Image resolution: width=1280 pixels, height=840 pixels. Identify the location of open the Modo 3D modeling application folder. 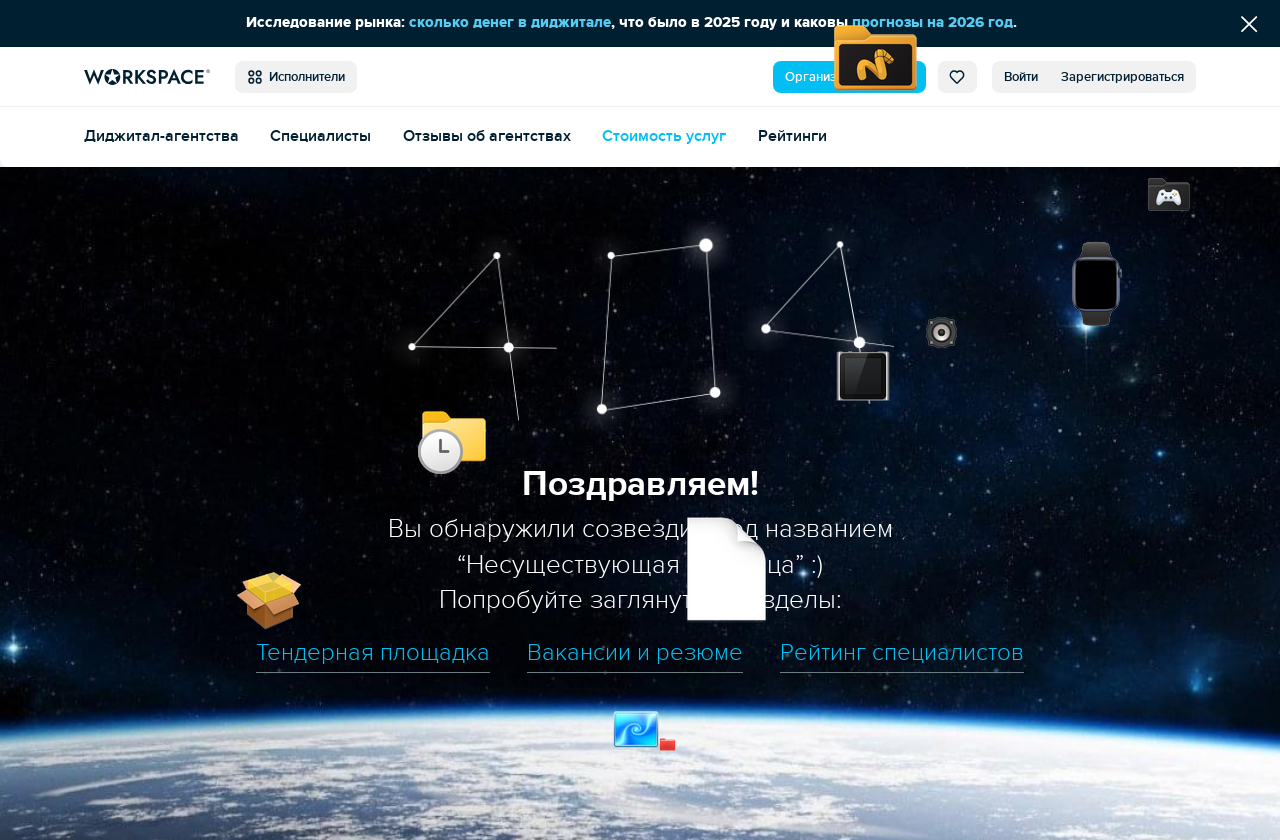
(875, 60).